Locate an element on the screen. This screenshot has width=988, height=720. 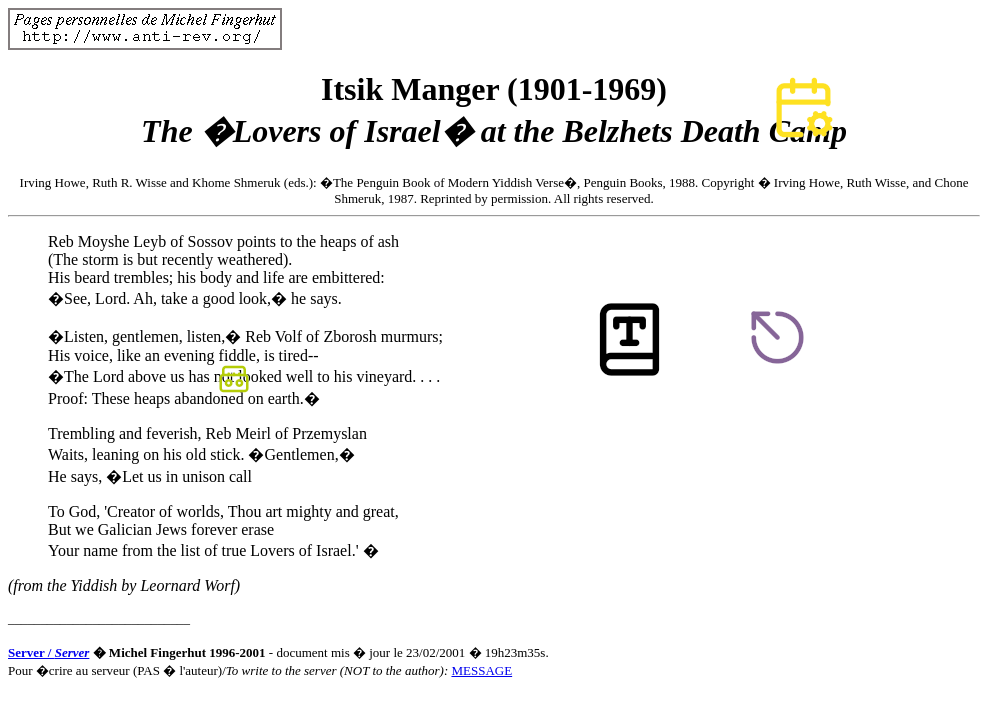
access text formatting options is located at coordinates (629, 339).